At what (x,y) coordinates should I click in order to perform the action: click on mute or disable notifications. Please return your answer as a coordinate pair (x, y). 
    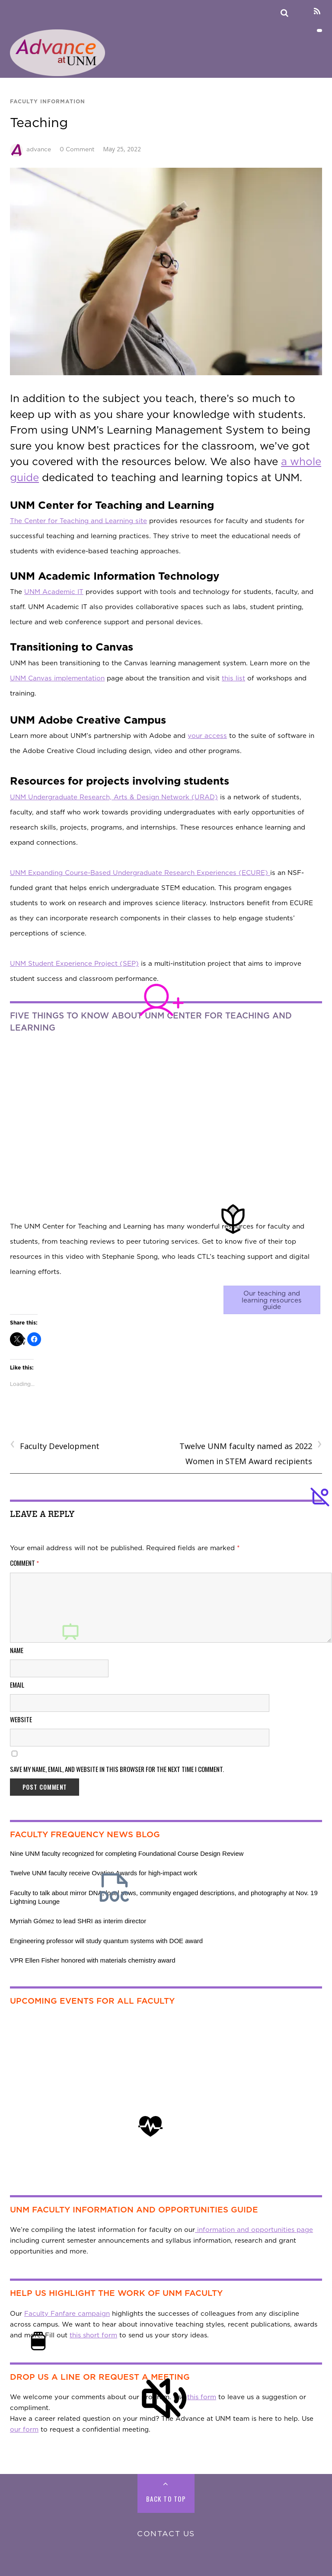
    Looking at the image, I should click on (320, 1497).